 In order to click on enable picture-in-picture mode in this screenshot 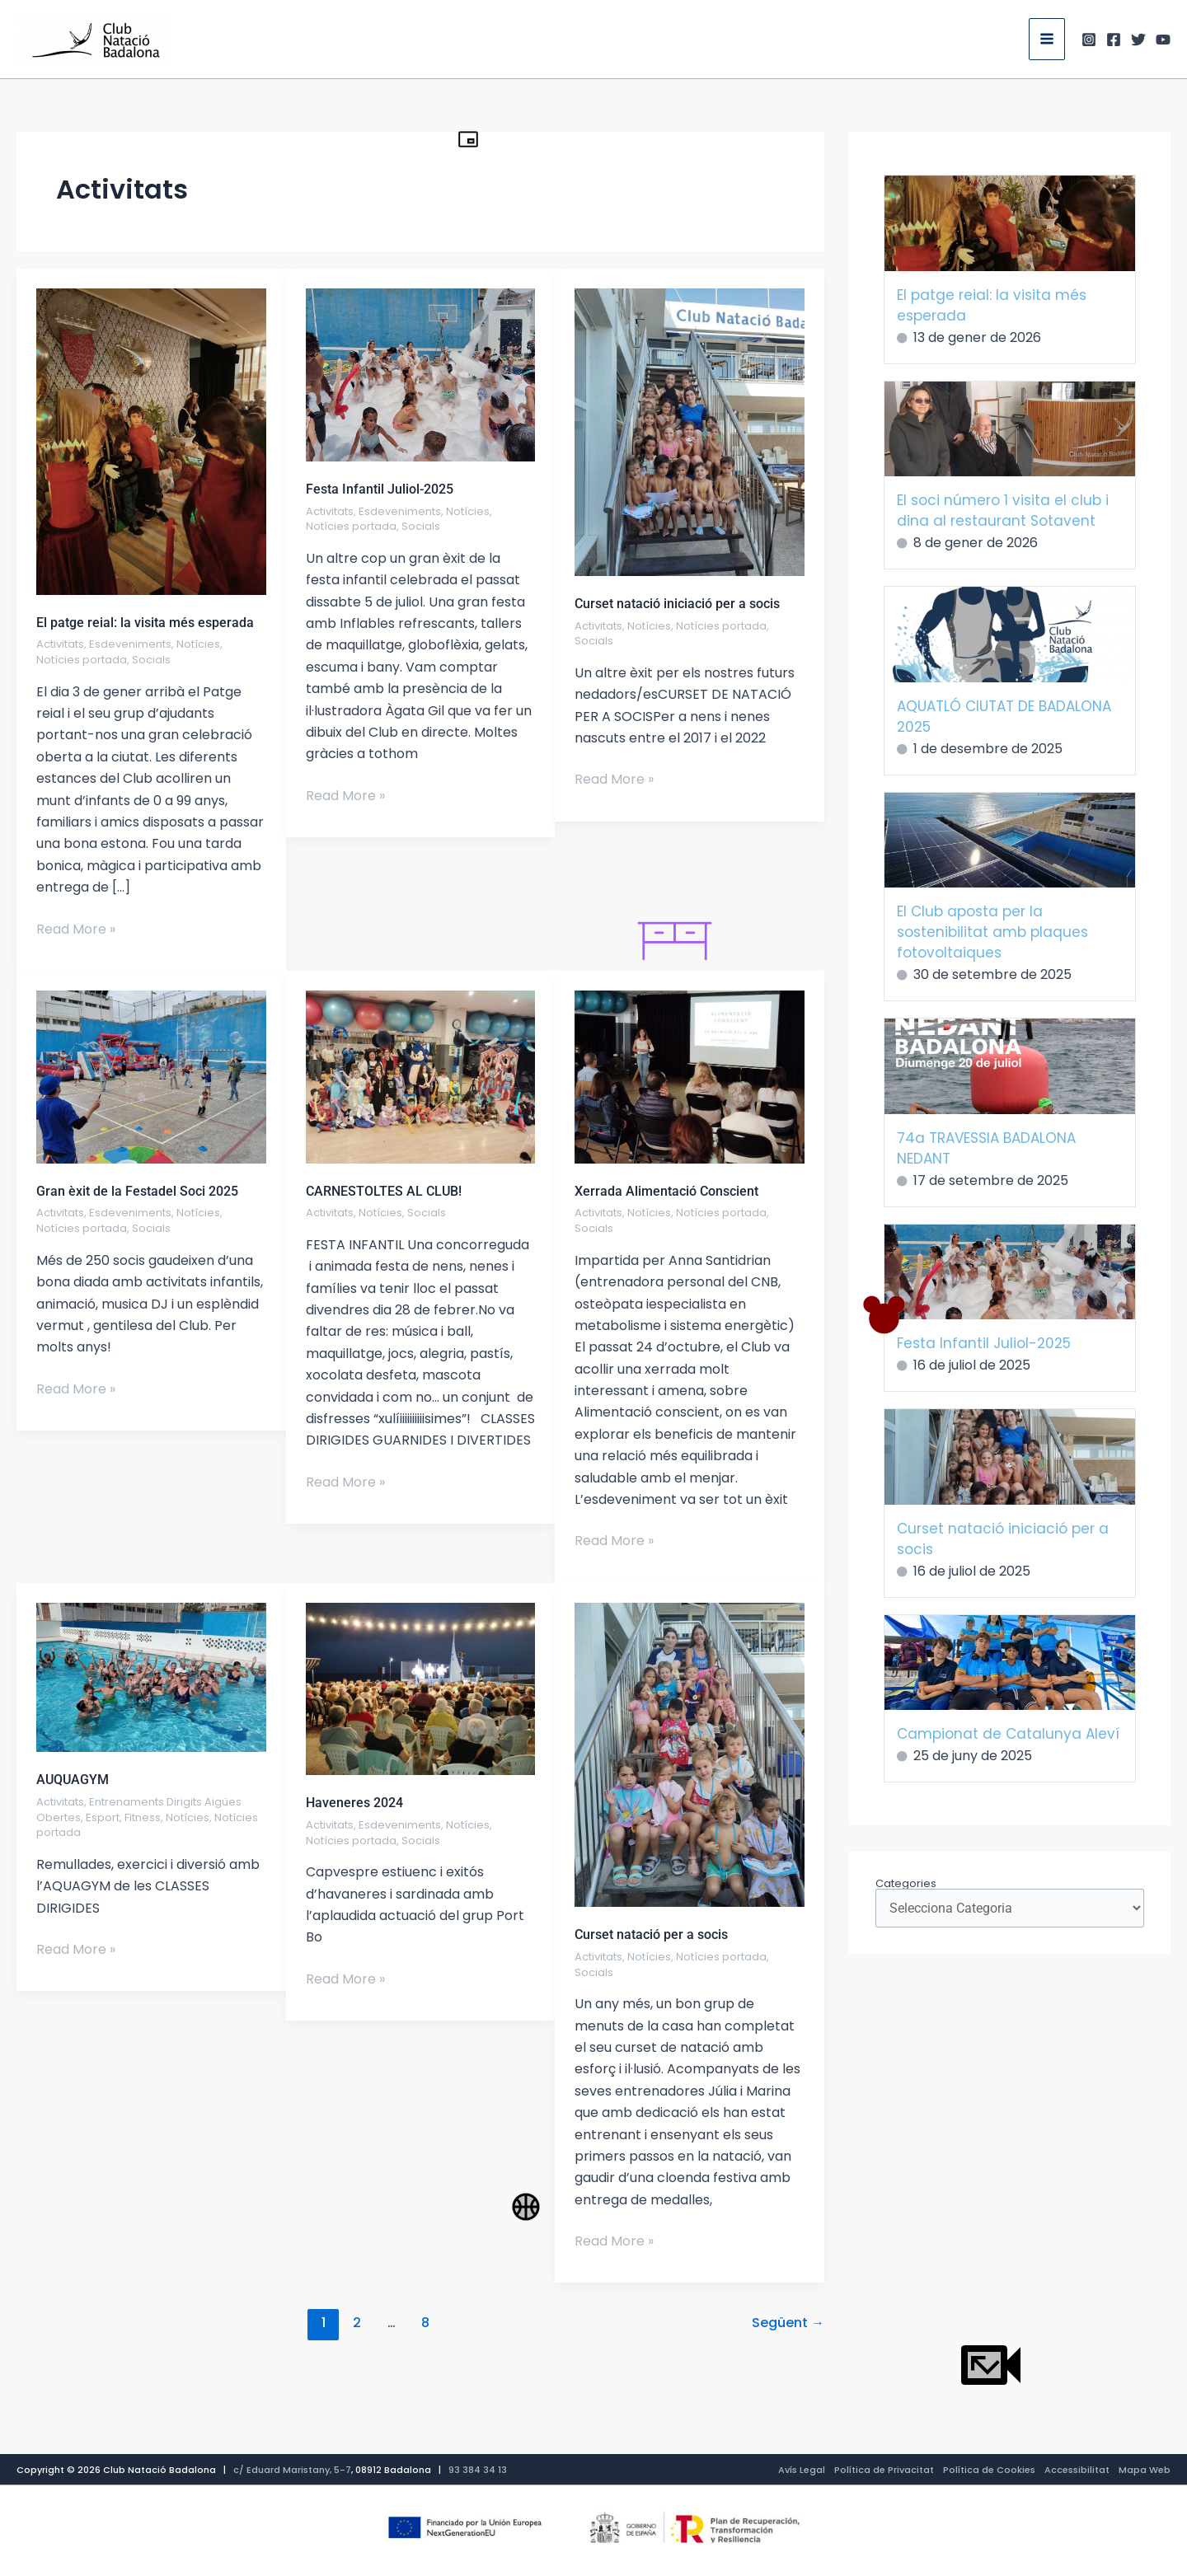, I will do `click(468, 139)`.